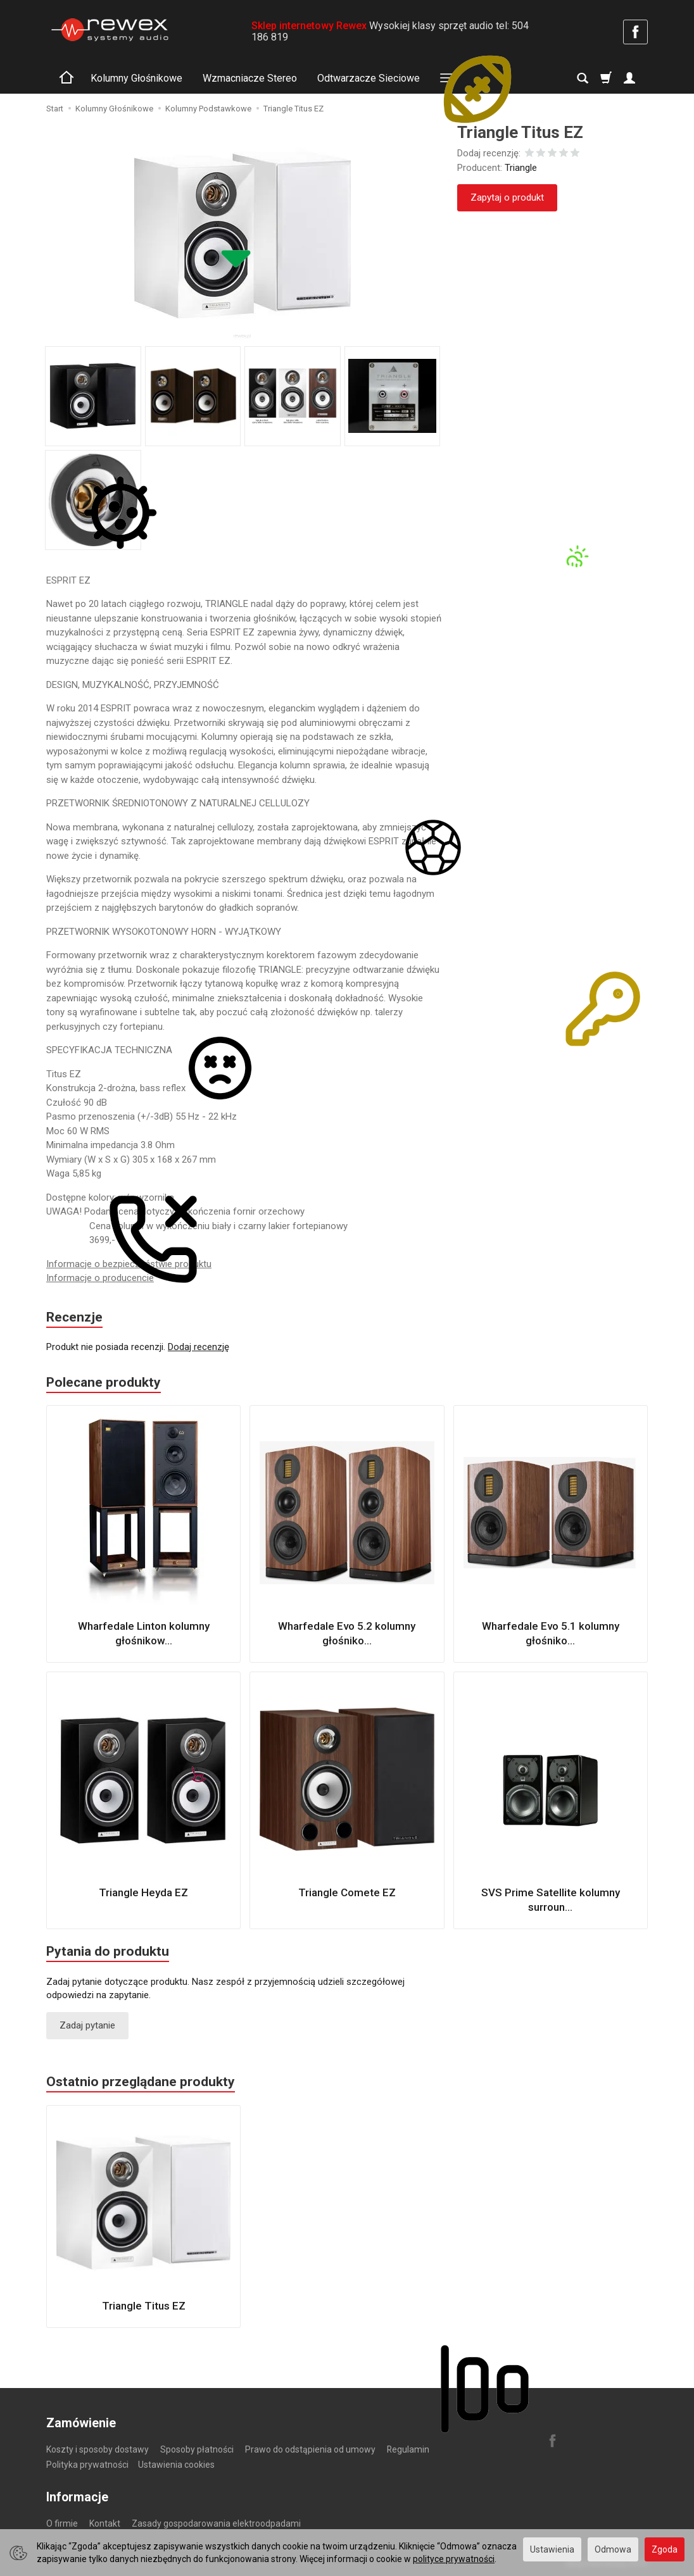 The width and height of the screenshot is (694, 2576). Describe the element at coordinates (603, 1009) in the screenshot. I see `access account security settings` at that location.